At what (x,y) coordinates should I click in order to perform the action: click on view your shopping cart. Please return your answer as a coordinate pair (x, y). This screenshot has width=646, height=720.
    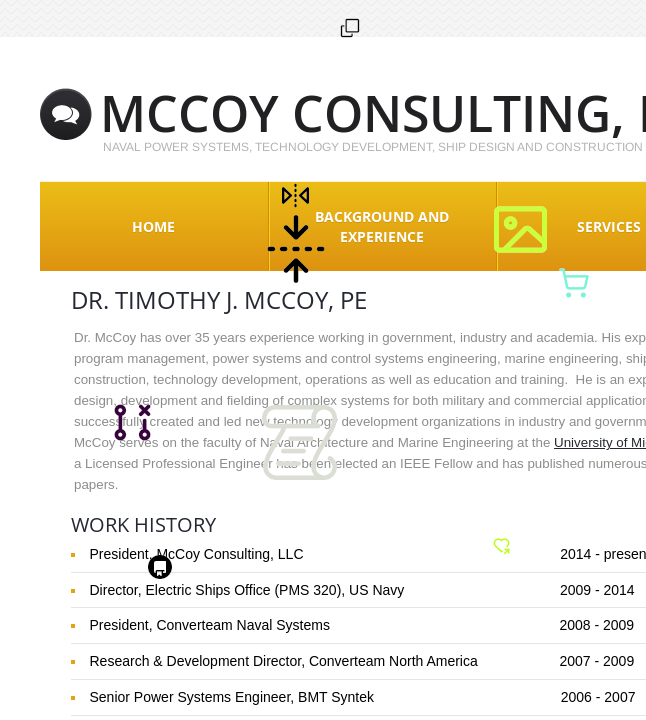
    Looking at the image, I should click on (574, 283).